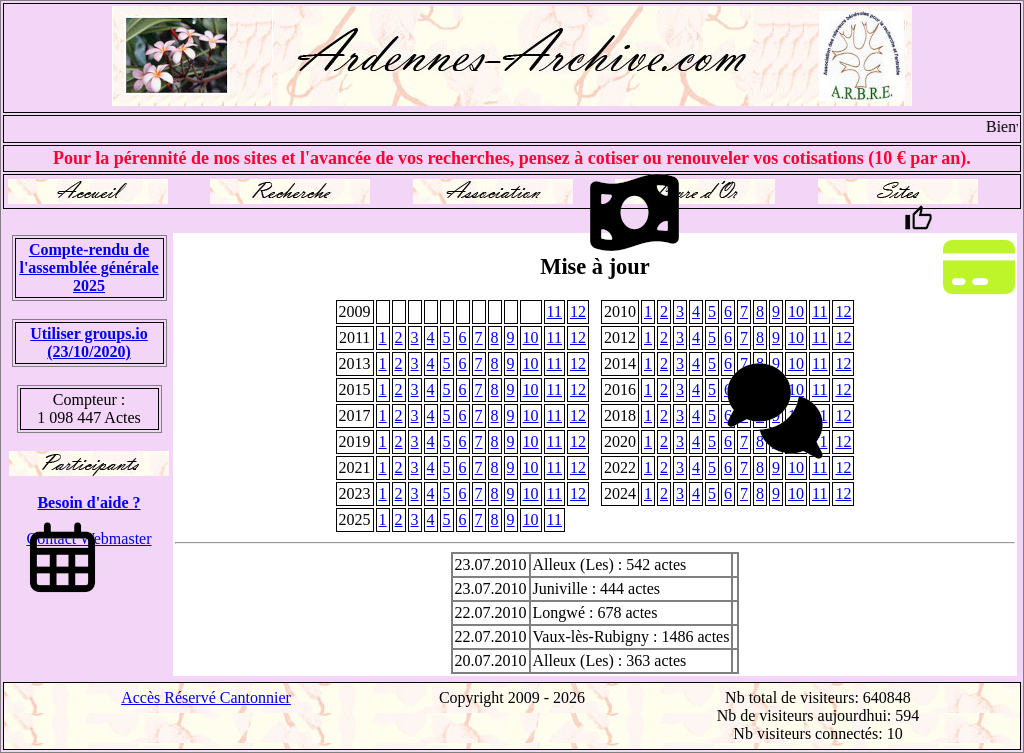 Image resolution: width=1024 pixels, height=753 pixels. I want to click on open chat or messaging, so click(775, 411).